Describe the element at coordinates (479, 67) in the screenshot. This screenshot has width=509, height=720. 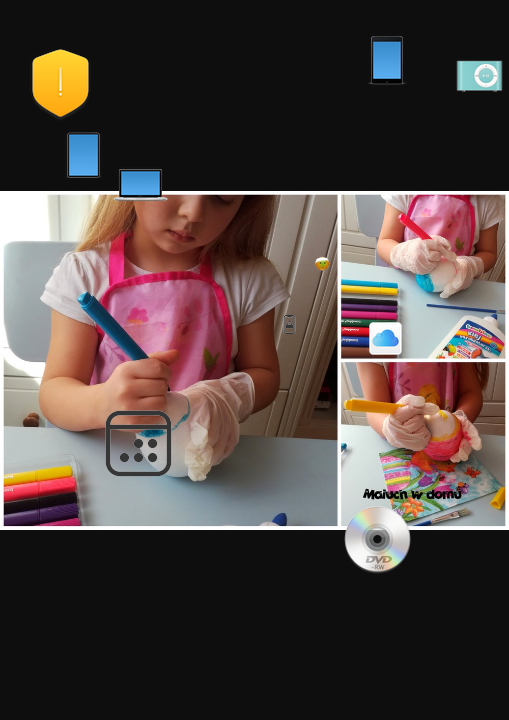
I see `iPod shuffle device connected` at that location.